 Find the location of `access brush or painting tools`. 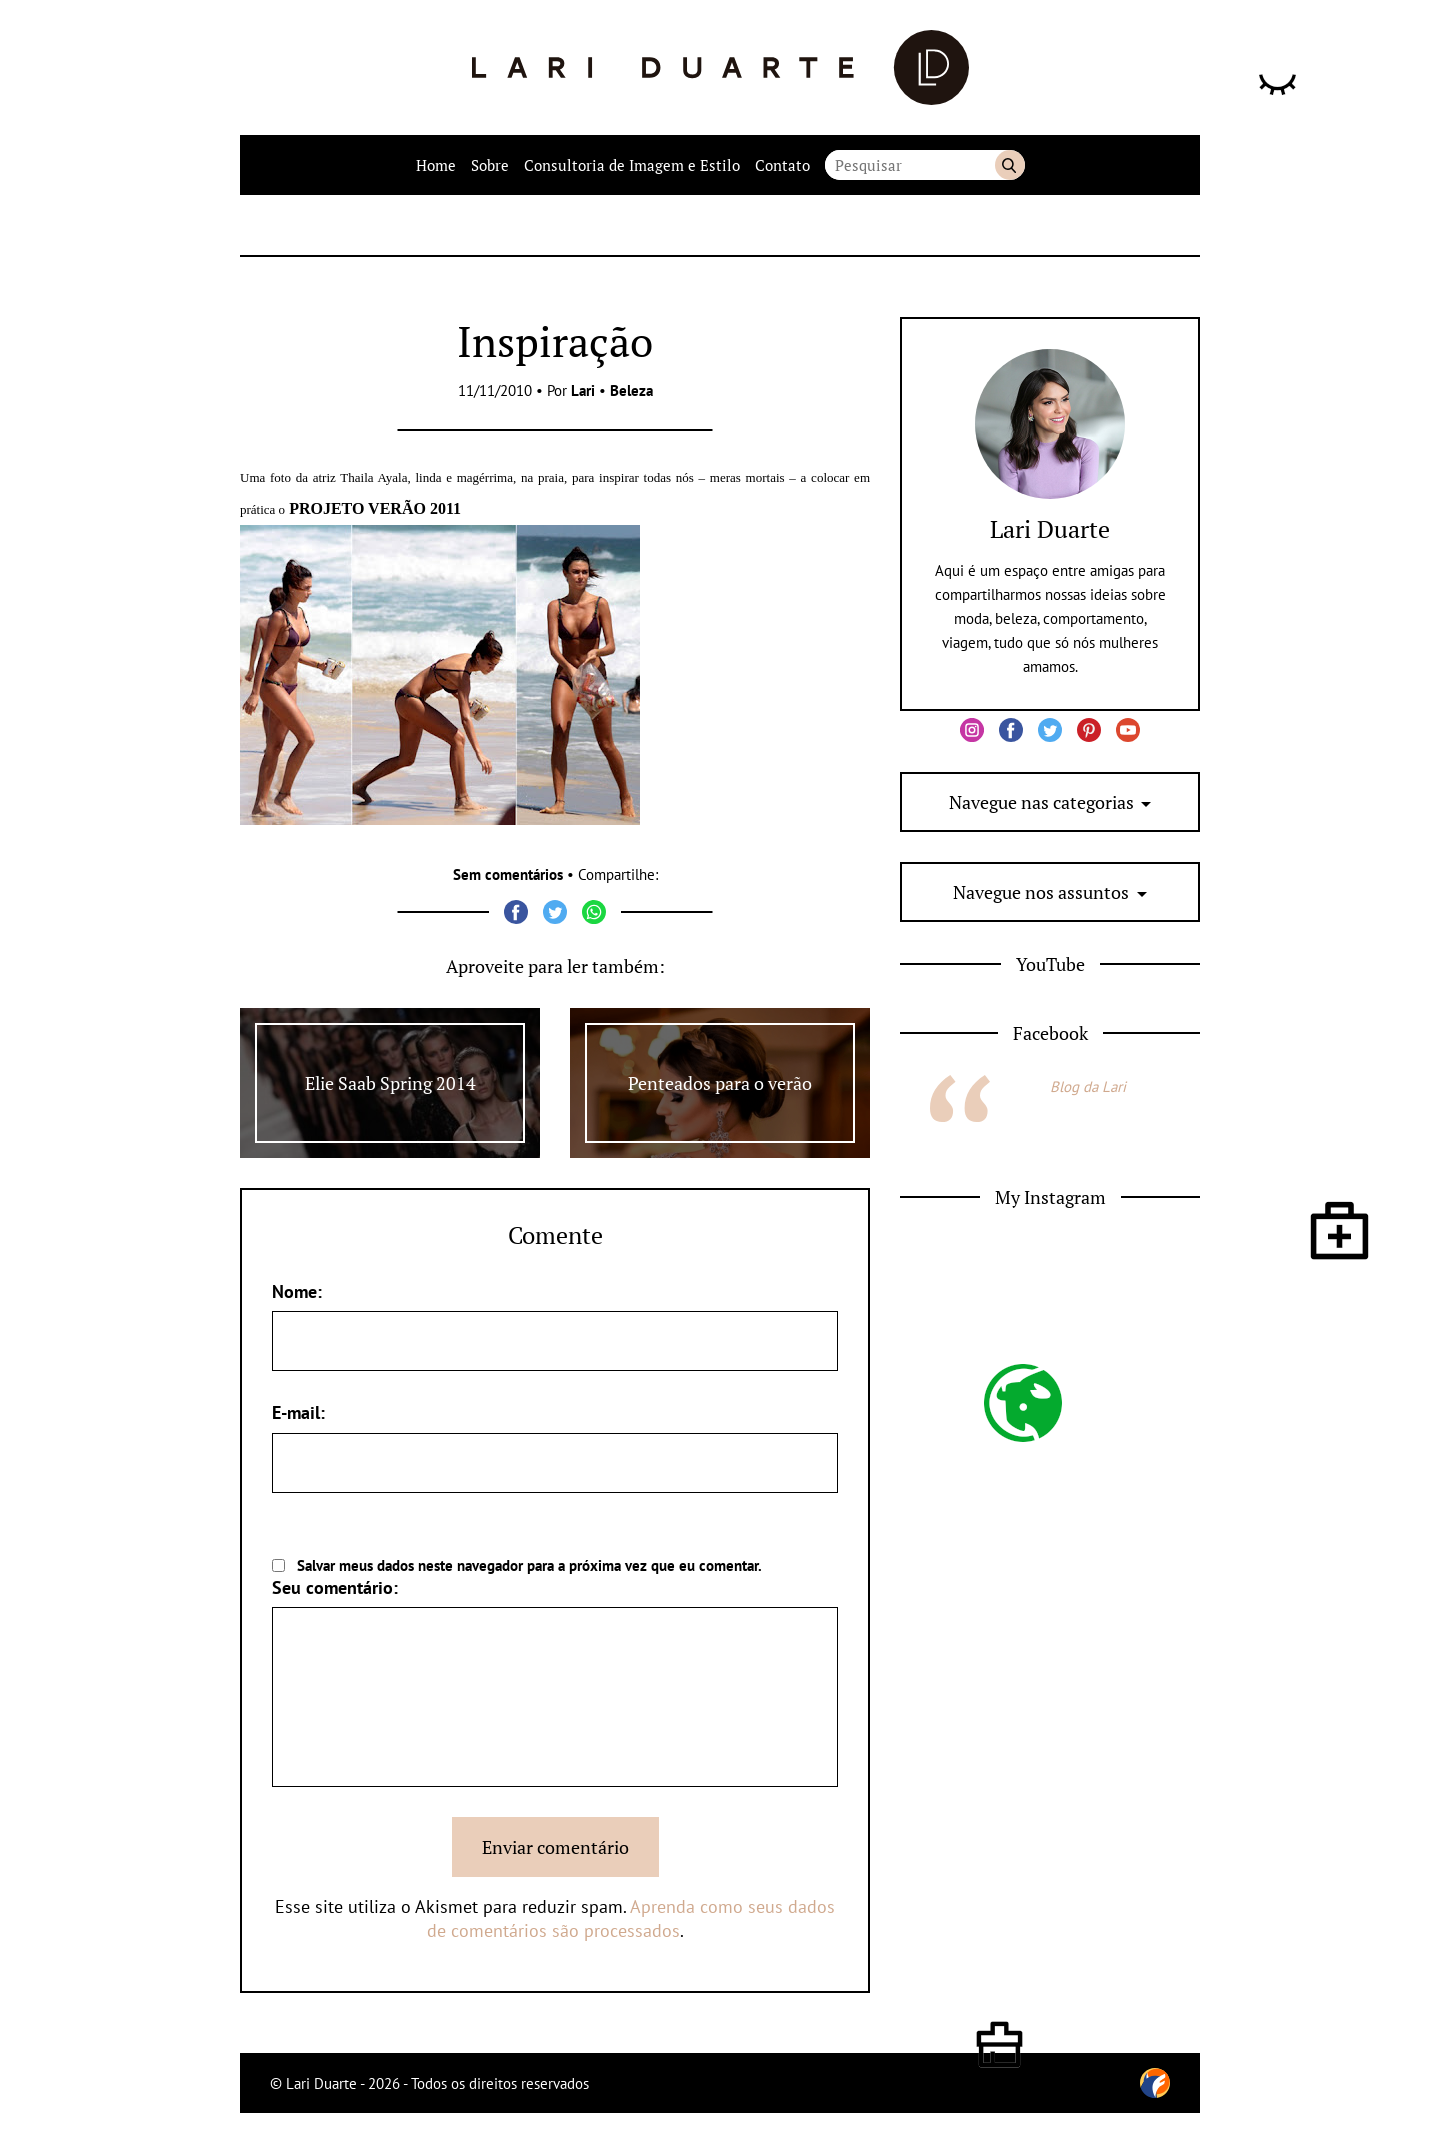

access brush or painting tools is located at coordinates (999, 2044).